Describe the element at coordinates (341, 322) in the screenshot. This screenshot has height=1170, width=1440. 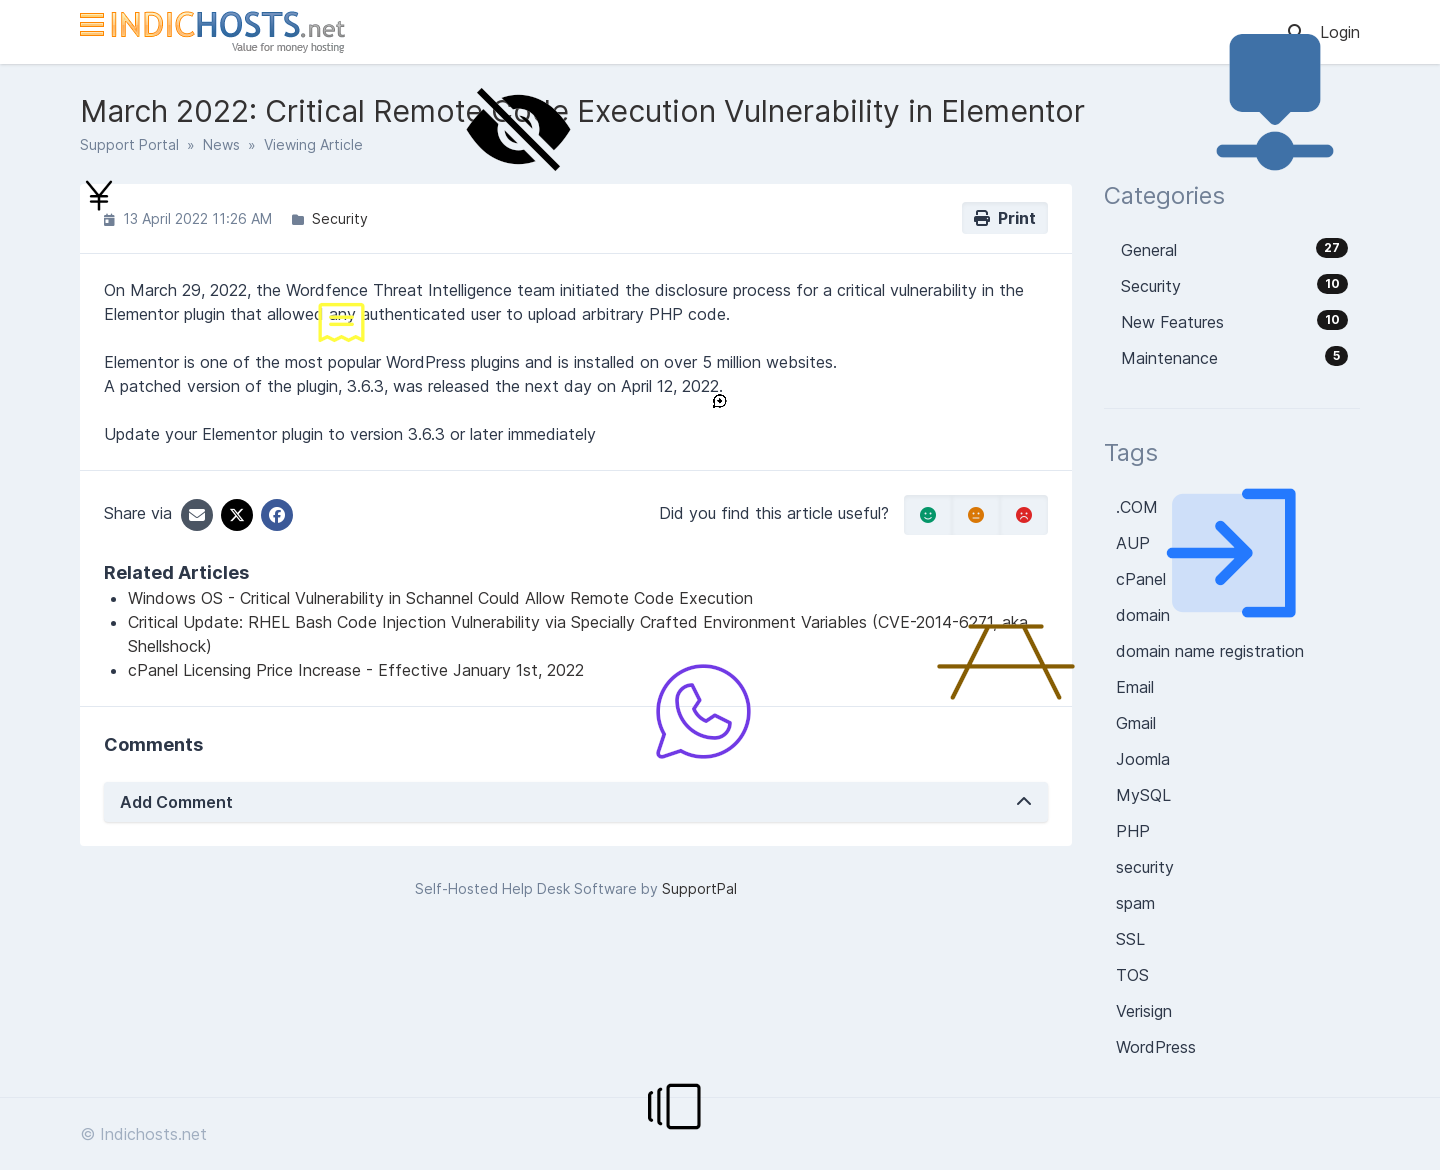
I see `view purchase receipt or transaction history` at that location.